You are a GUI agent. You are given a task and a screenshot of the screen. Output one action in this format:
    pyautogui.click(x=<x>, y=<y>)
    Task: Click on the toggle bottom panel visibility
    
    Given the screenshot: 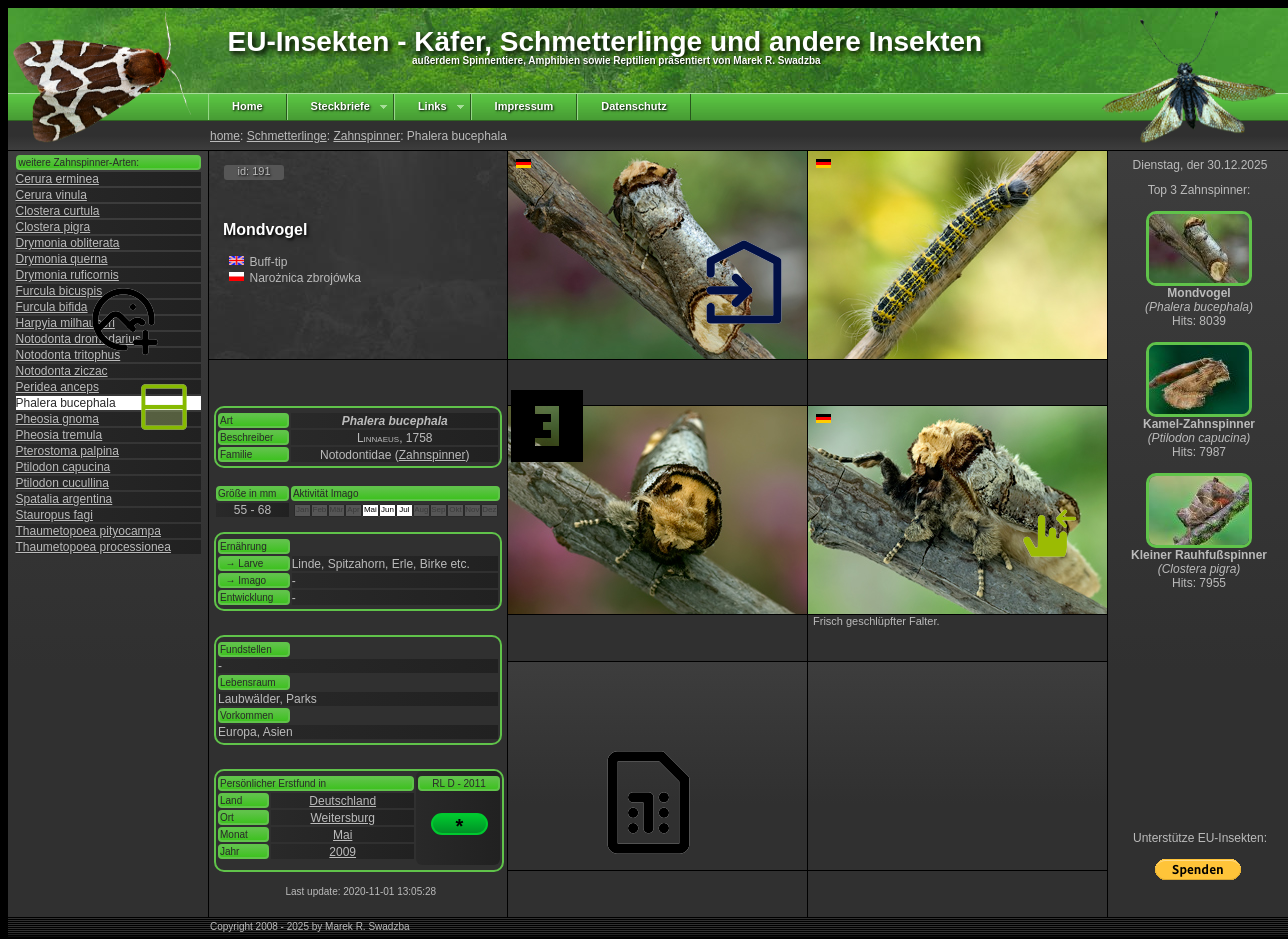 What is the action you would take?
    pyautogui.click(x=164, y=407)
    